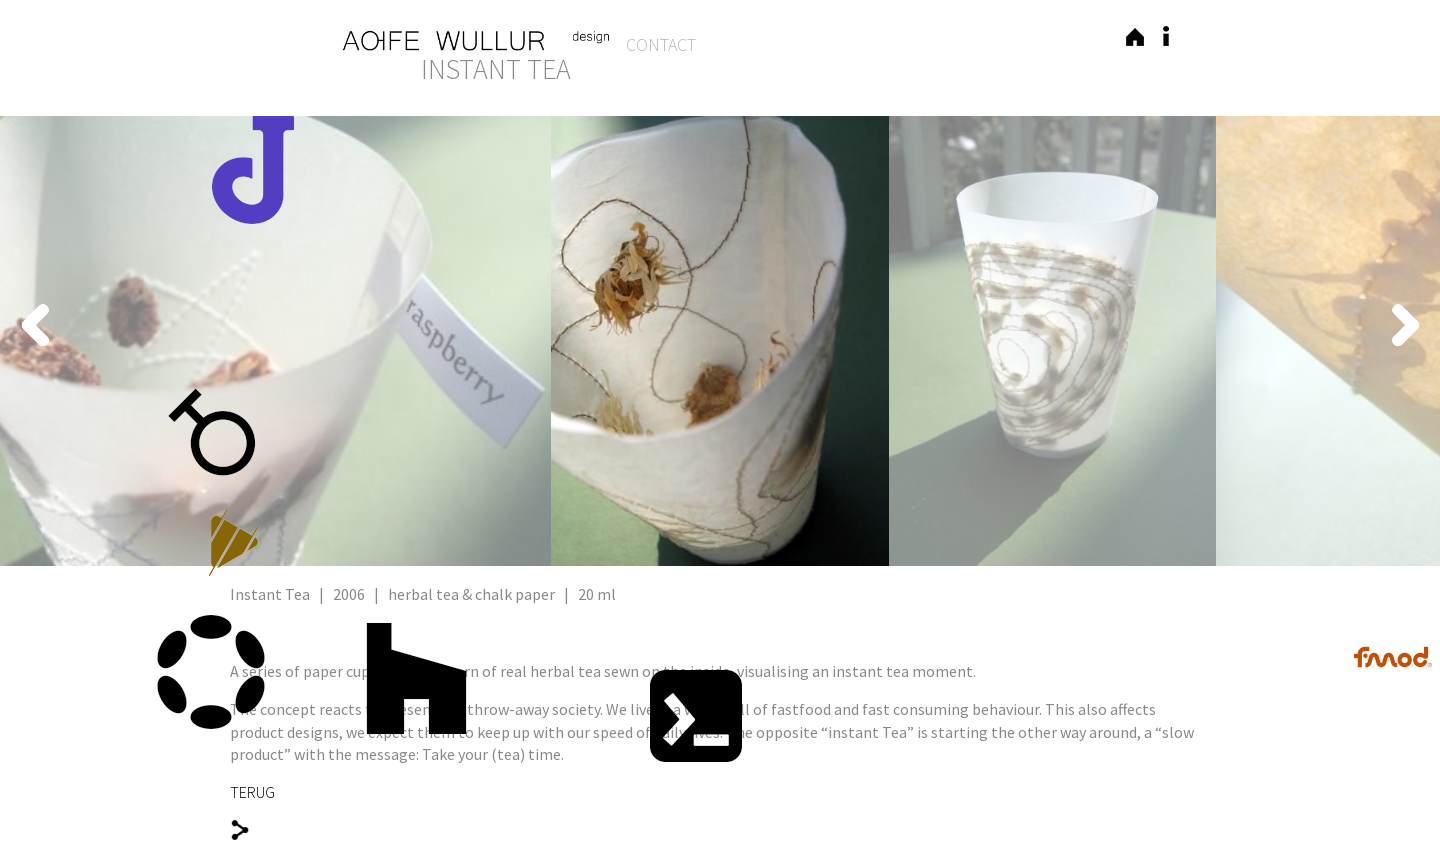 This screenshot has height=859, width=1440. What do you see at coordinates (211, 672) in the screenshot?
I see `polkadot cryptocurrency or blockchain platform logo` at bounding box center [211, 672].